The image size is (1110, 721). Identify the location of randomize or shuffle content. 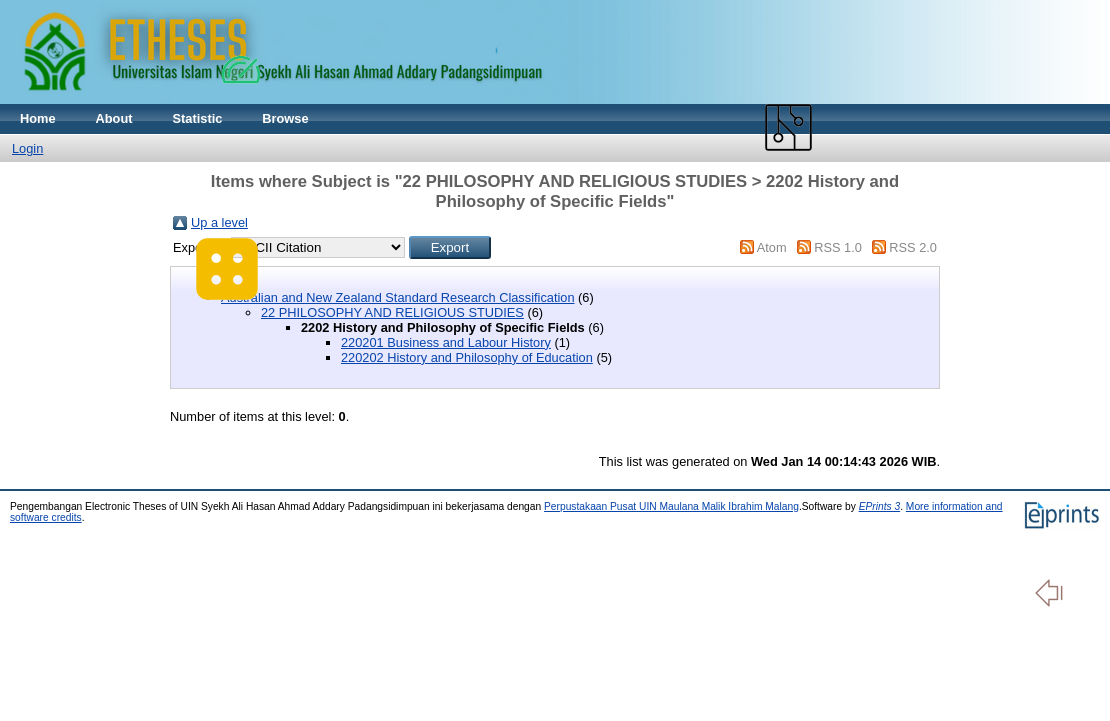
(227, 269).